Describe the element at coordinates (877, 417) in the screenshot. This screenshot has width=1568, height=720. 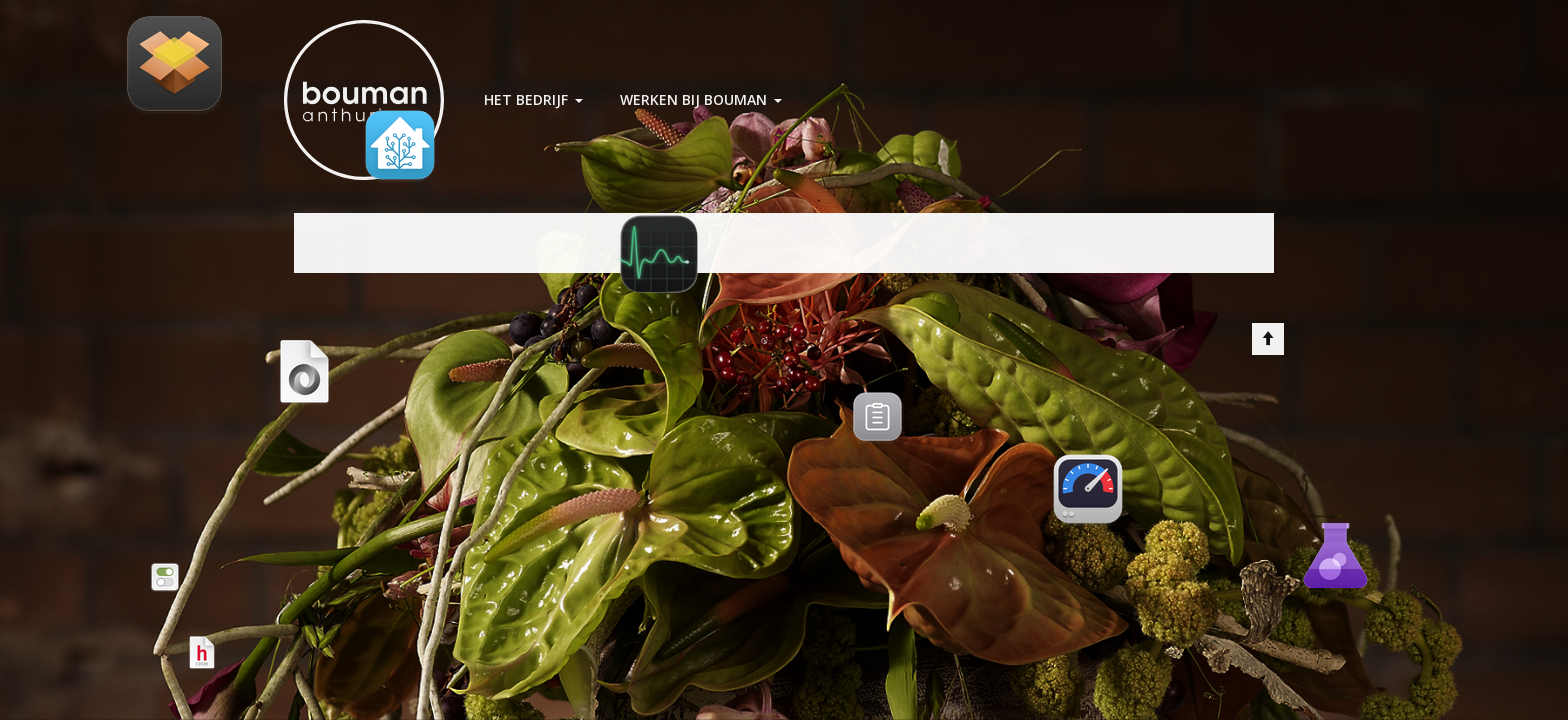
I see `access clipboard history` at that location.